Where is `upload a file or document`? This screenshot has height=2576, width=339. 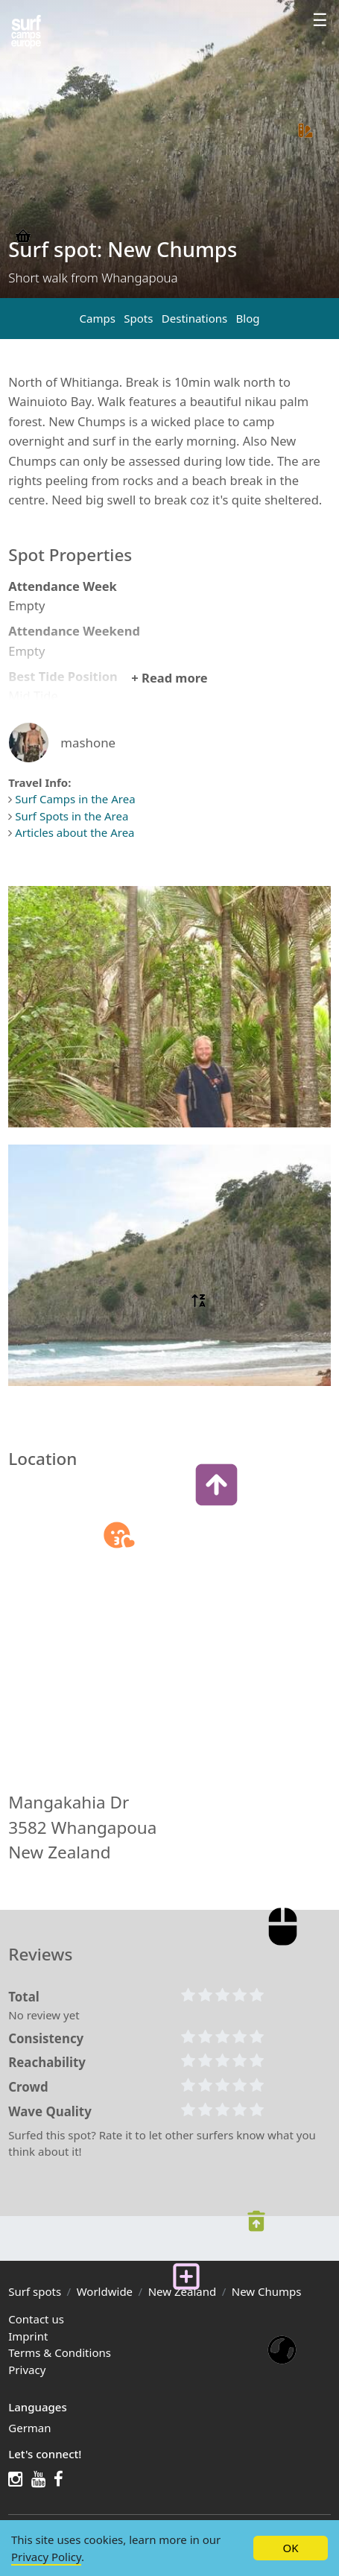
upload a file or document is located at coordinates (216, 1484).